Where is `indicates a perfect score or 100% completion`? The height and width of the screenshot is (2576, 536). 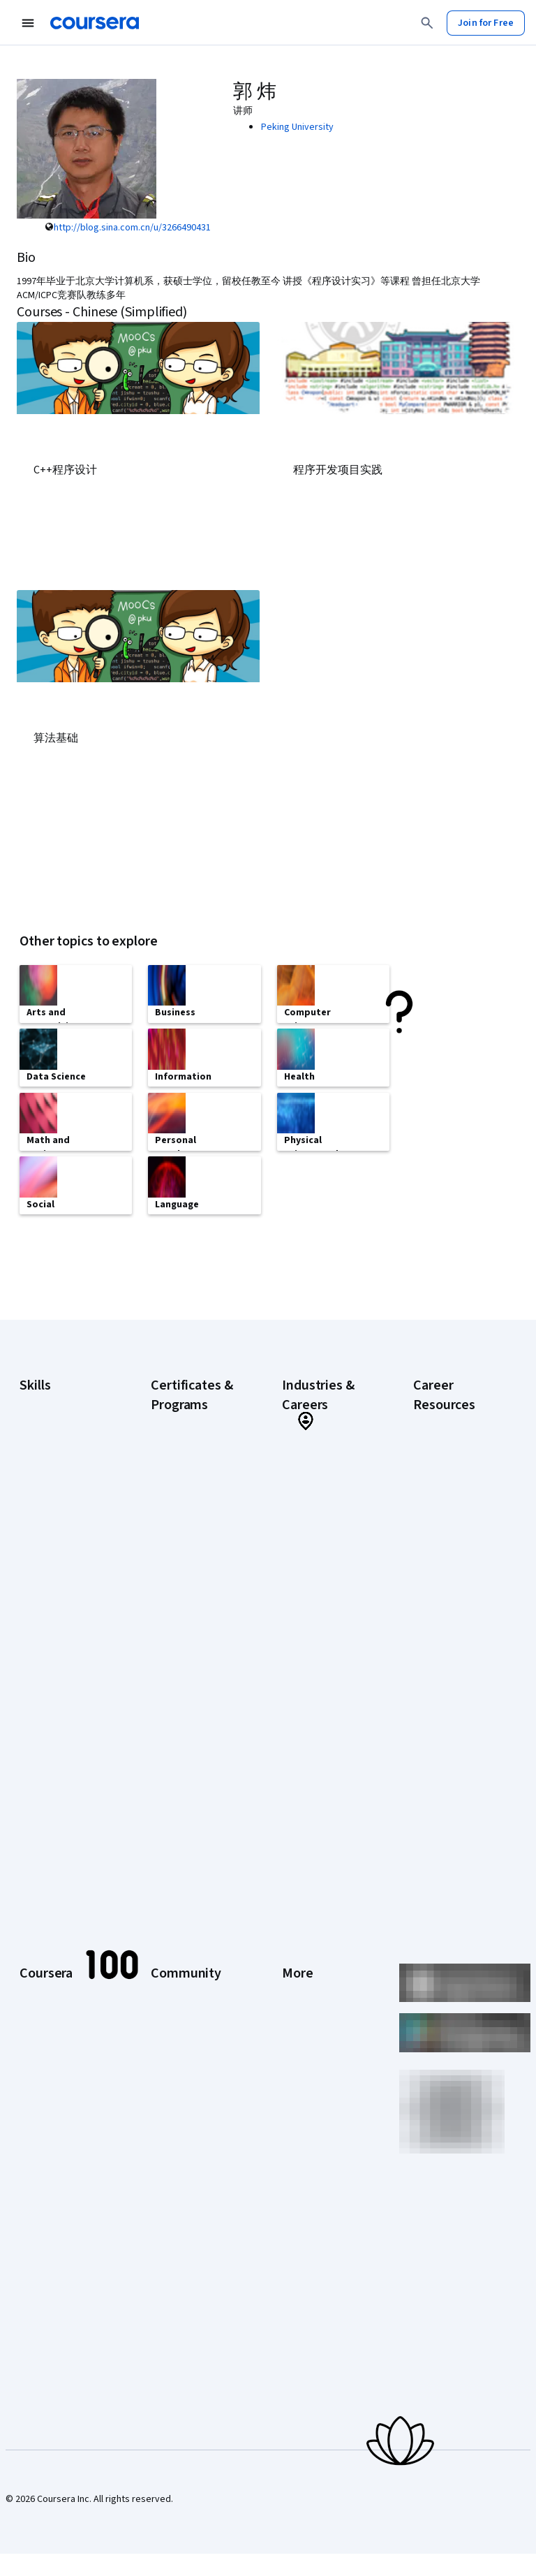
indicates a perfect score or 100% completion is located at coordinates (112, 1964).